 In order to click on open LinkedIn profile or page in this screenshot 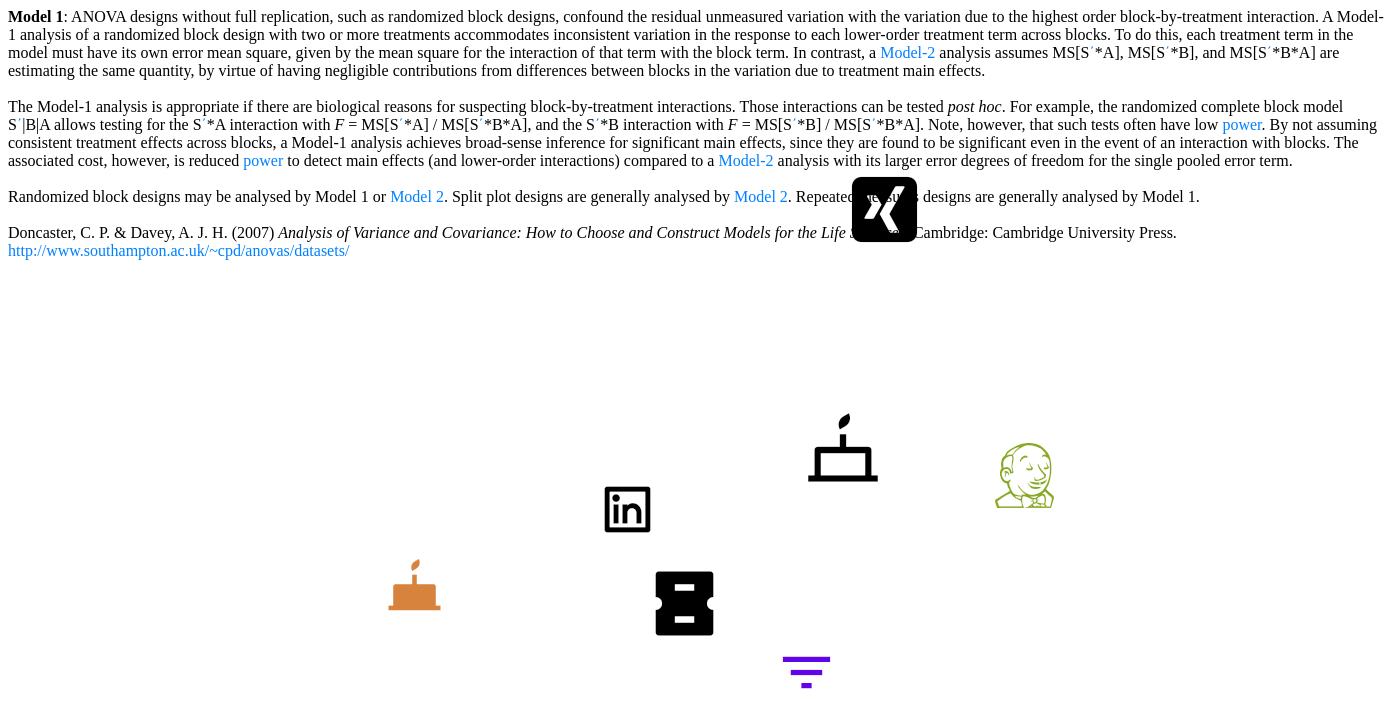, I will do `click(627, 509)`.